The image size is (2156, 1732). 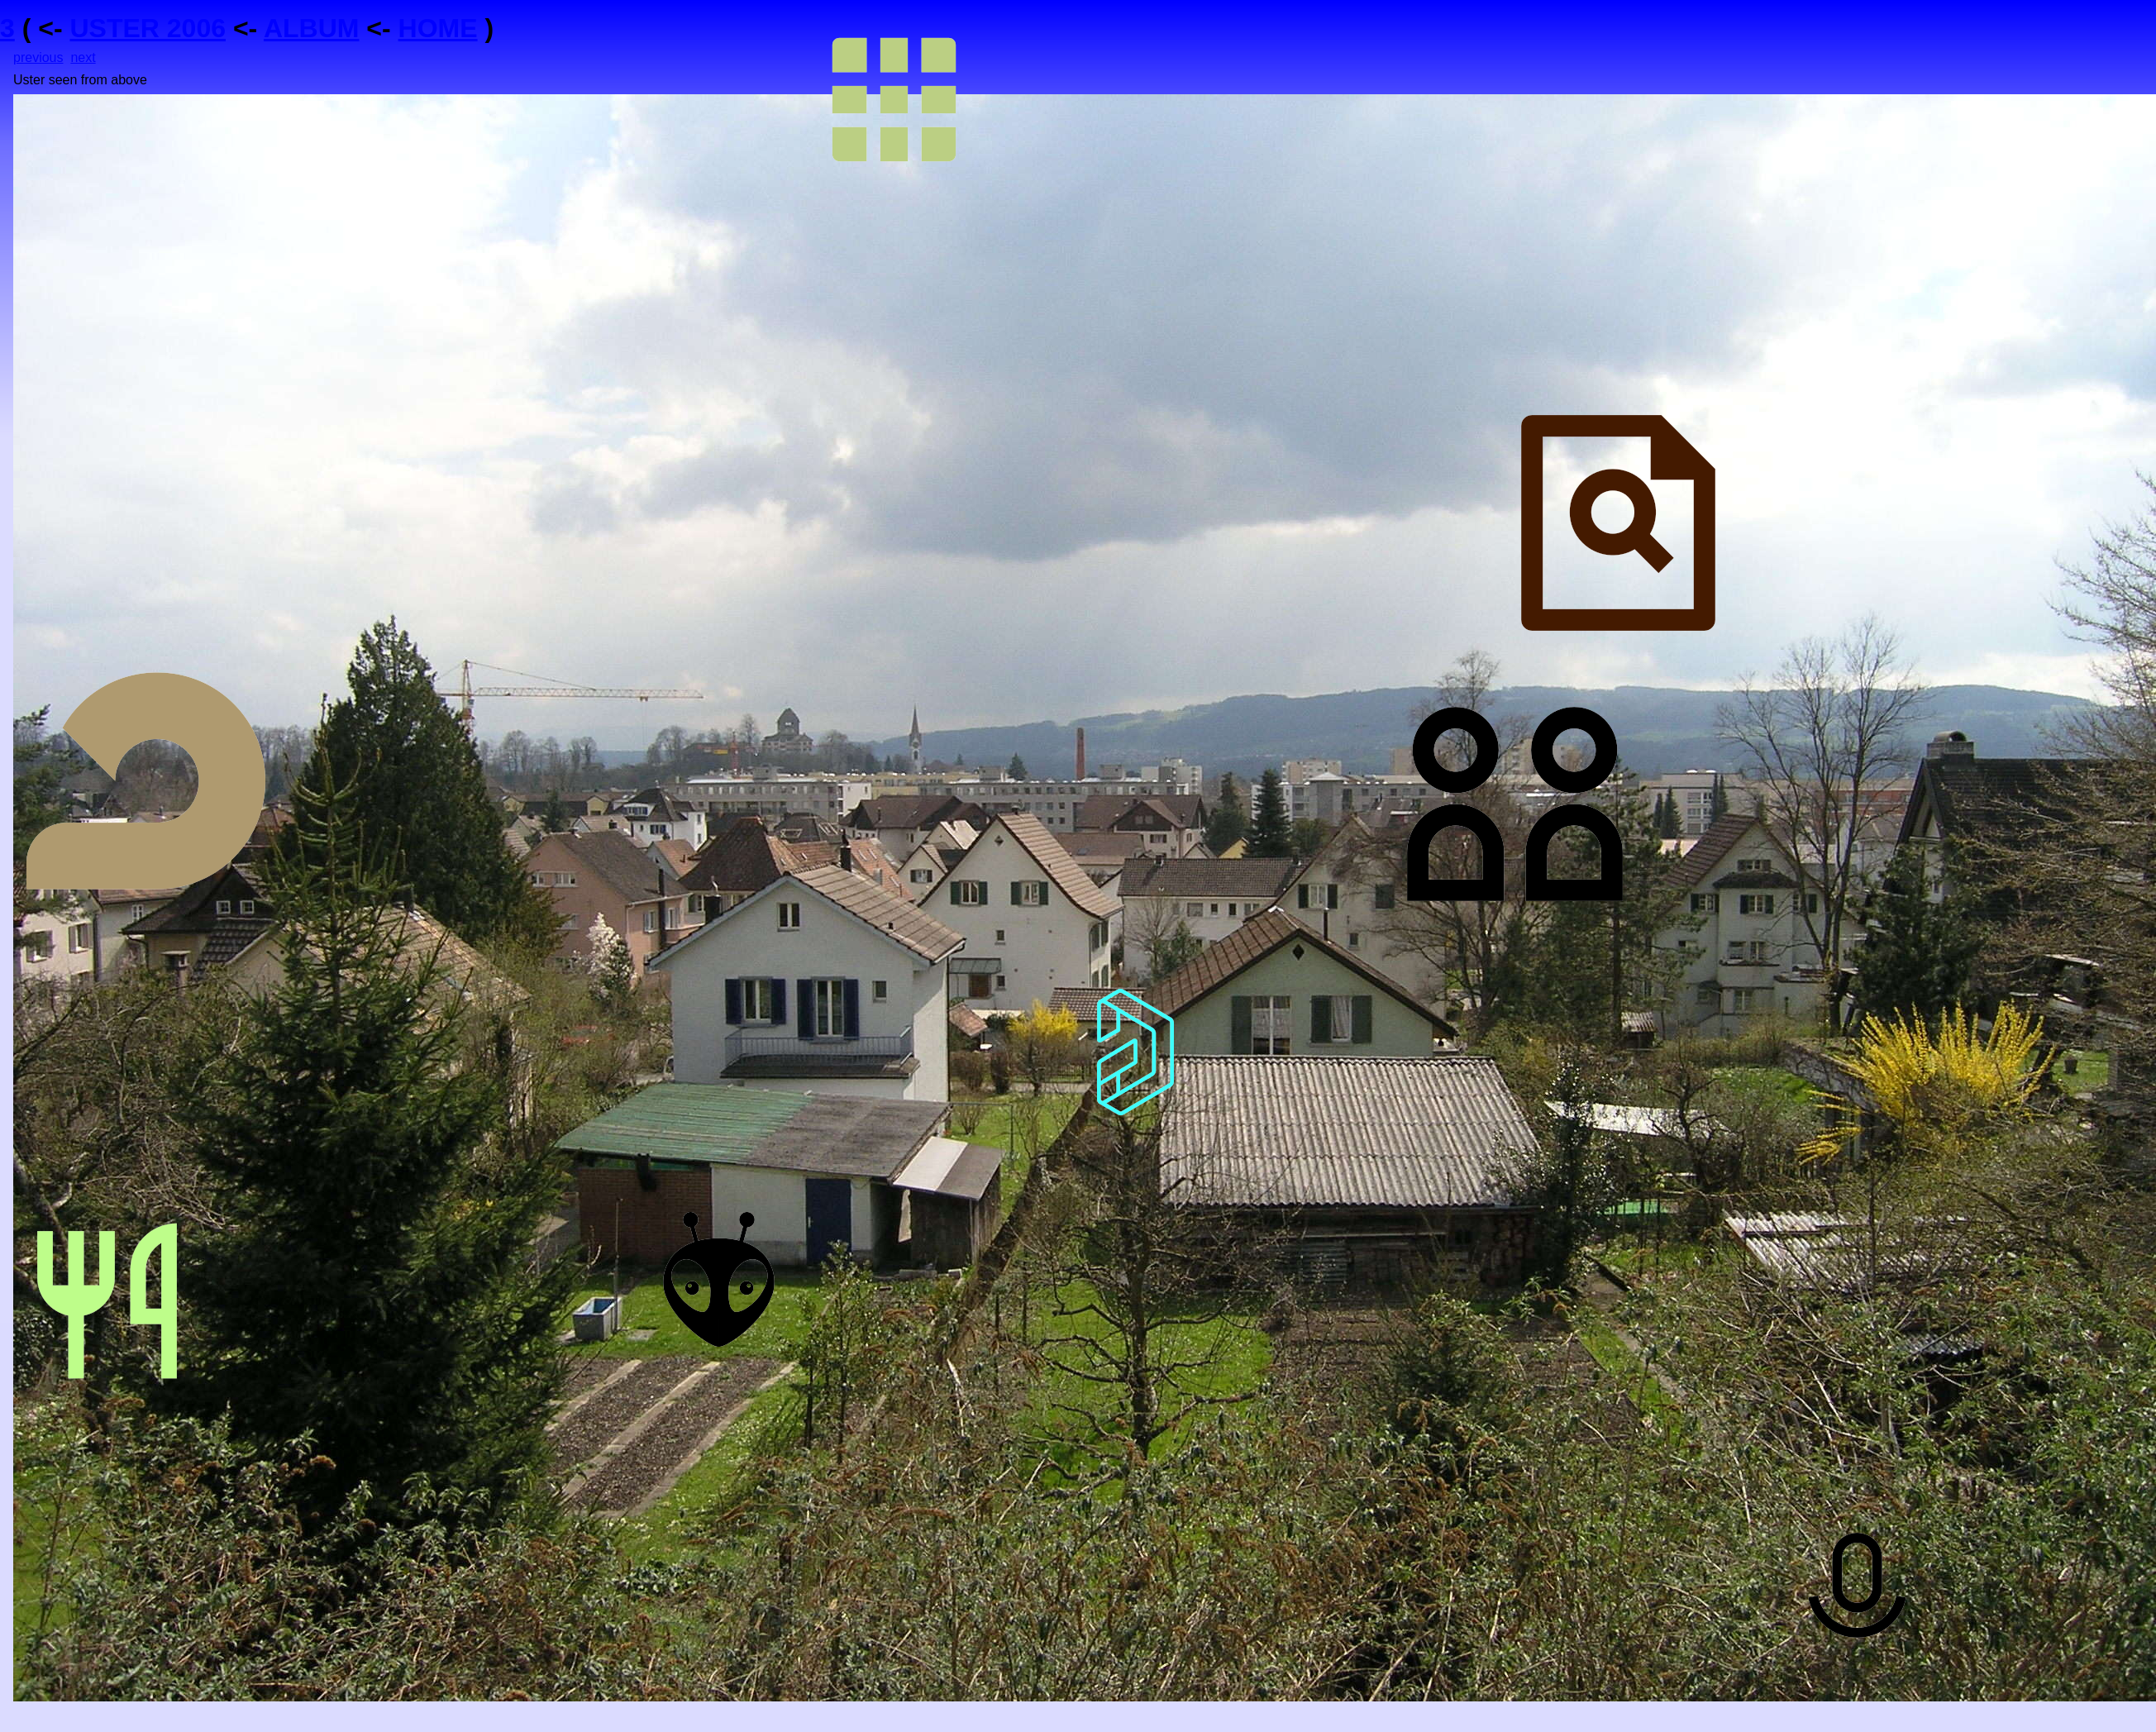 I want to click on view group members, so click(x=1514, y=804).